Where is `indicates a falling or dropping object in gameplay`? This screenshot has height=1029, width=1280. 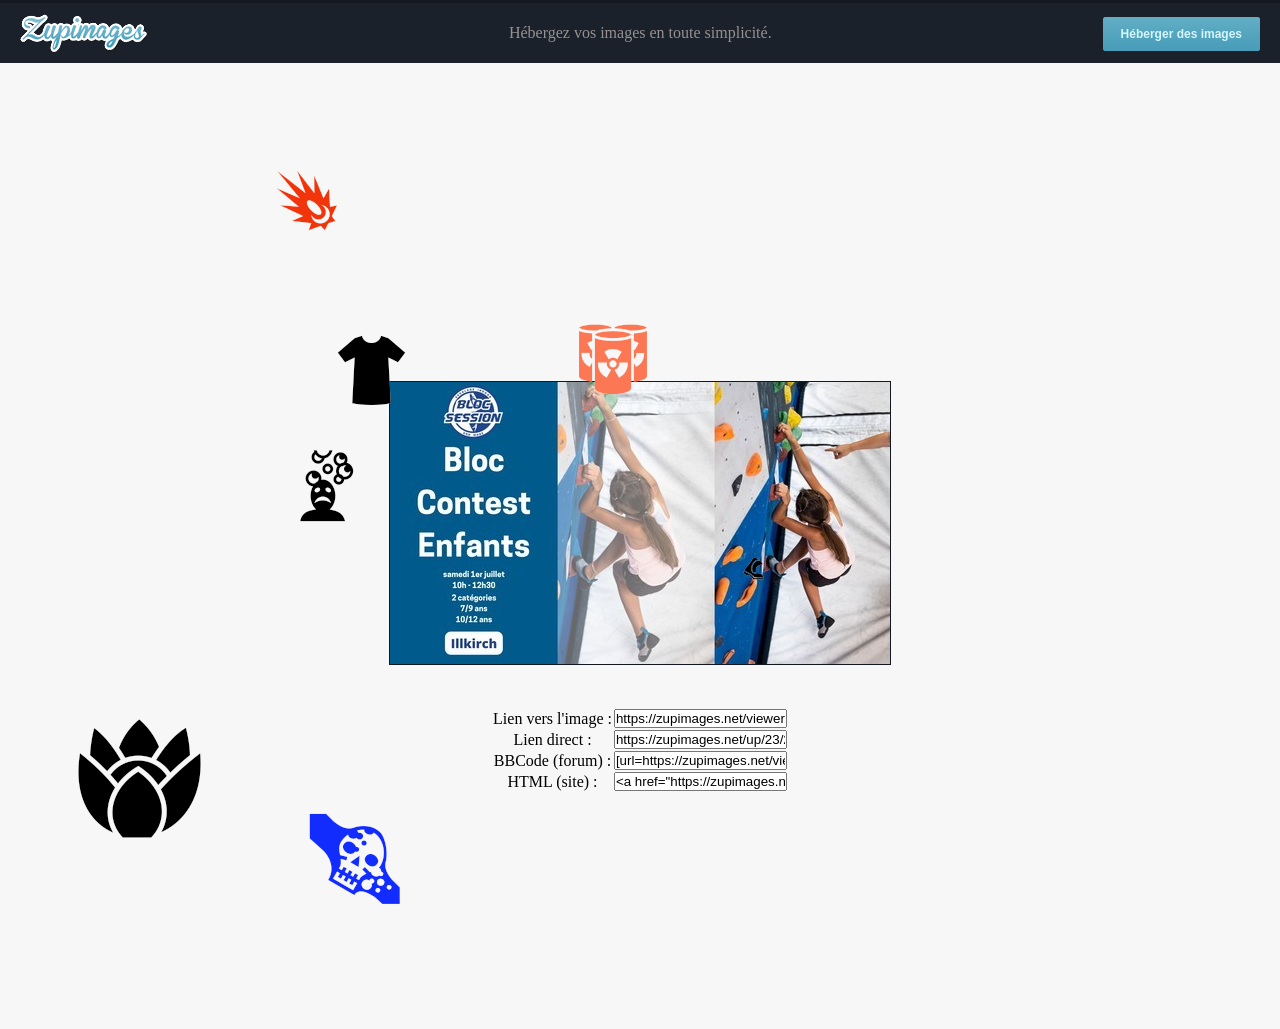
indicates a falling or dropping object in gameplay is located at coordinates (306, 200).